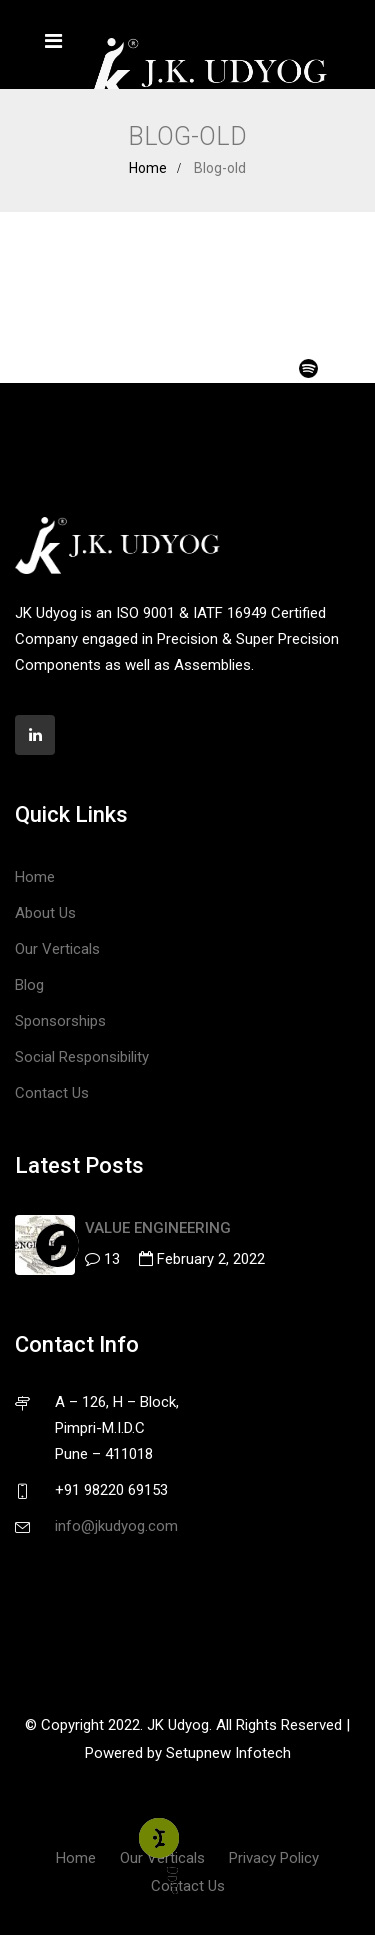 The width and height of the screenshot is (375, 1935). I want to click on open the Starling Bank app, so click(57, 1245).